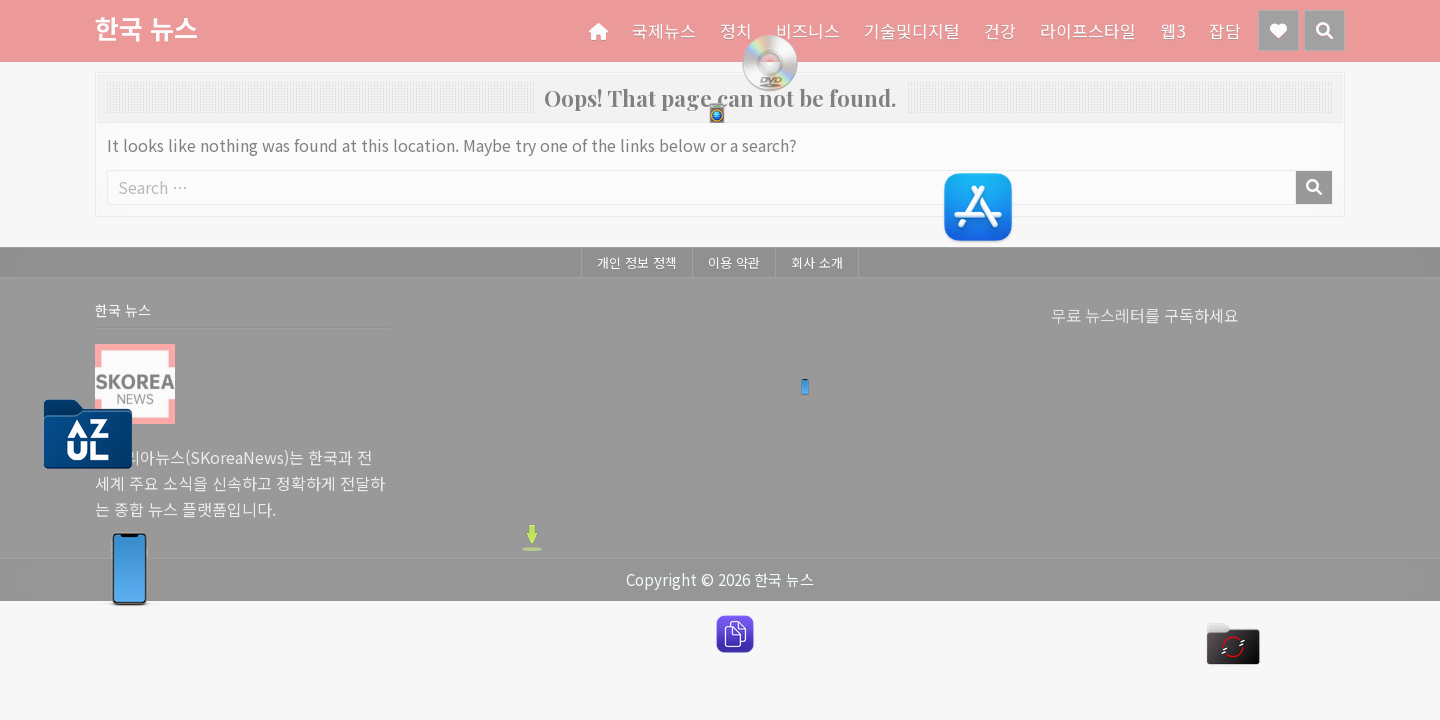 This screenshot has height=720, width=1440. Describe the element at coordinates (770, 64) in the screenshot. I see `access DVD drive or optical disc contents` at that location.